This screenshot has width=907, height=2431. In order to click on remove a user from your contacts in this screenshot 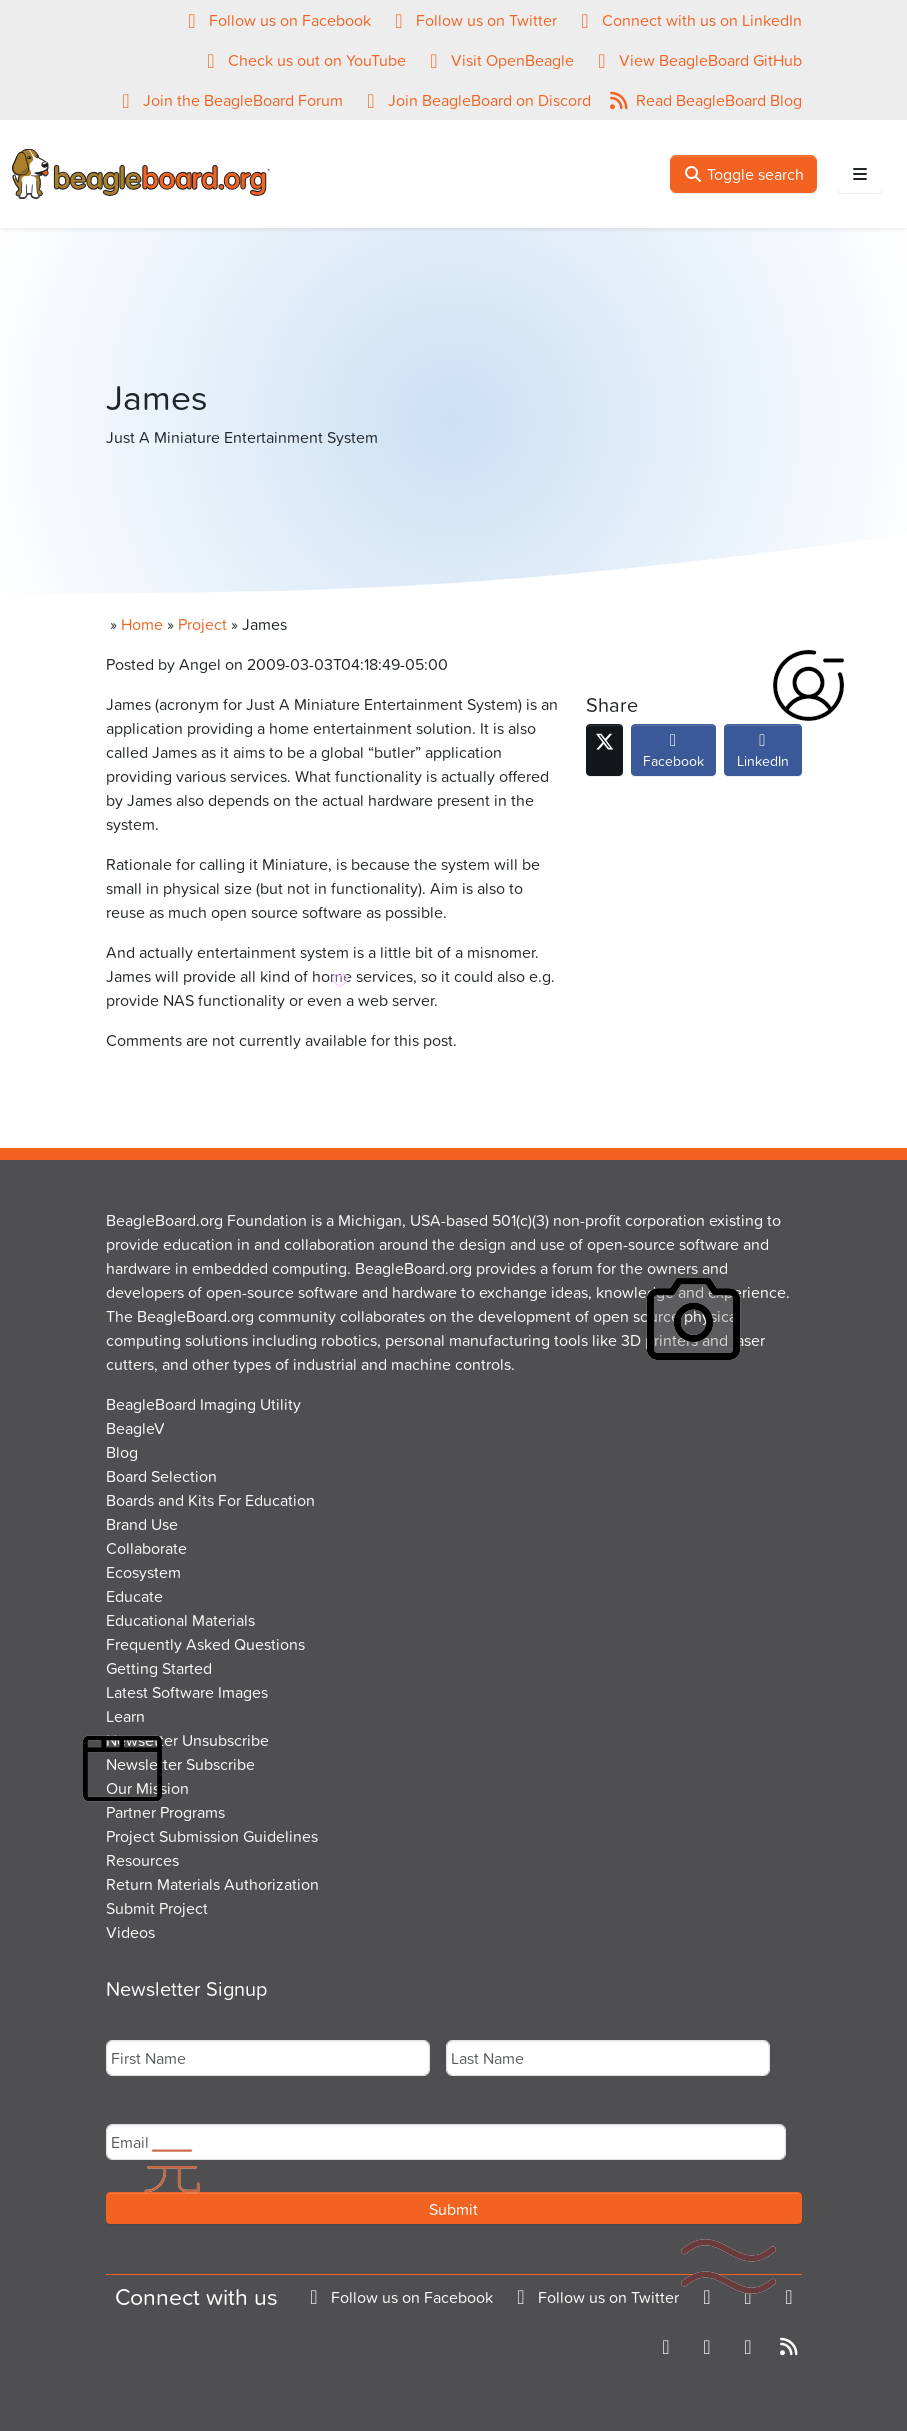, I will do `click(808, 685)`.